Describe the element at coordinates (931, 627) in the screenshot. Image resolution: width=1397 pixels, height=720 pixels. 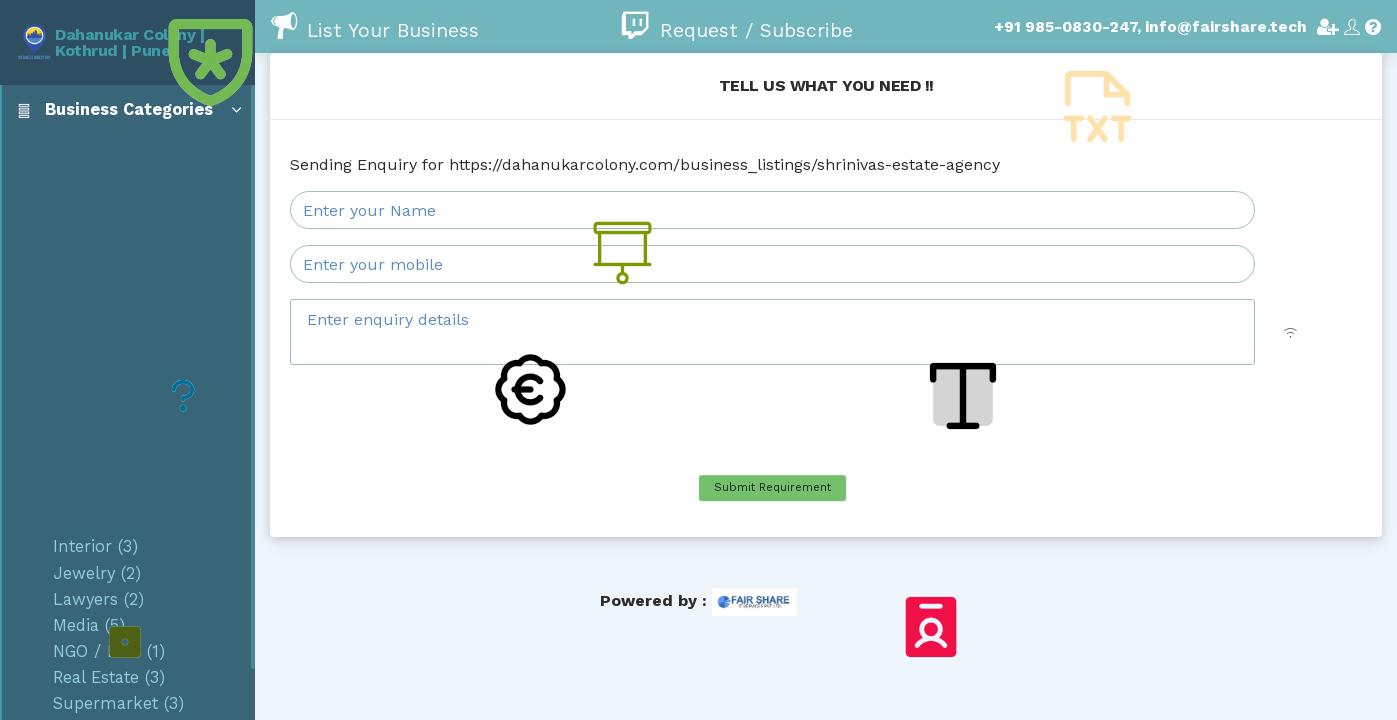
I see `view your identification or profile badge` at that location.